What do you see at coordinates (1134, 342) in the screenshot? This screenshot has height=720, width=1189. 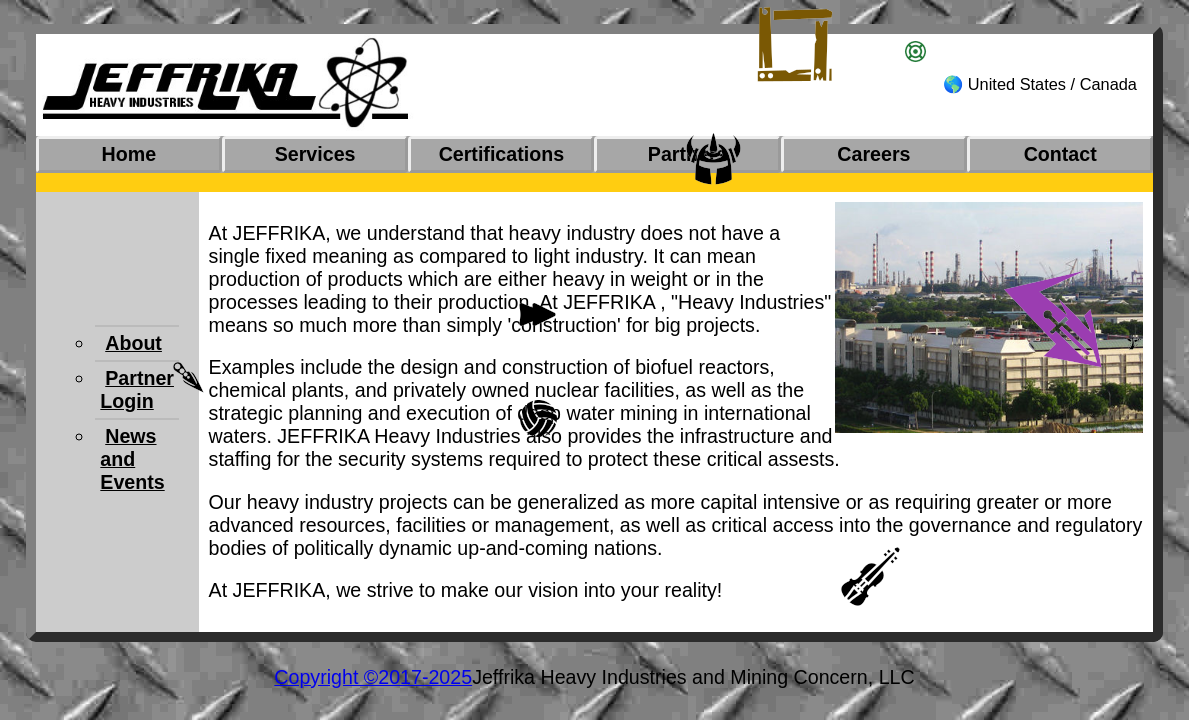 I see `indicates a broken or damaged weapon` at bounding box center [1134, 342].